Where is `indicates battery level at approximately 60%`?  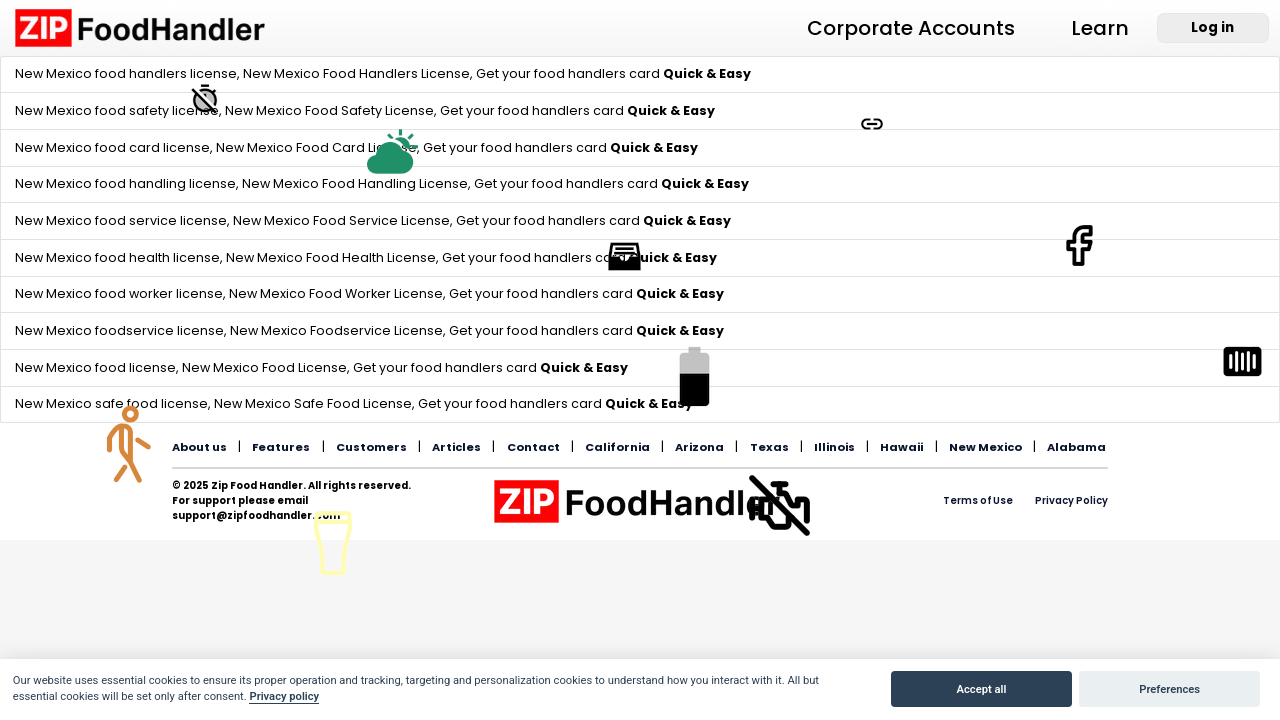 indicates battery level at approximately 60% is located at coordinates (694, 376).